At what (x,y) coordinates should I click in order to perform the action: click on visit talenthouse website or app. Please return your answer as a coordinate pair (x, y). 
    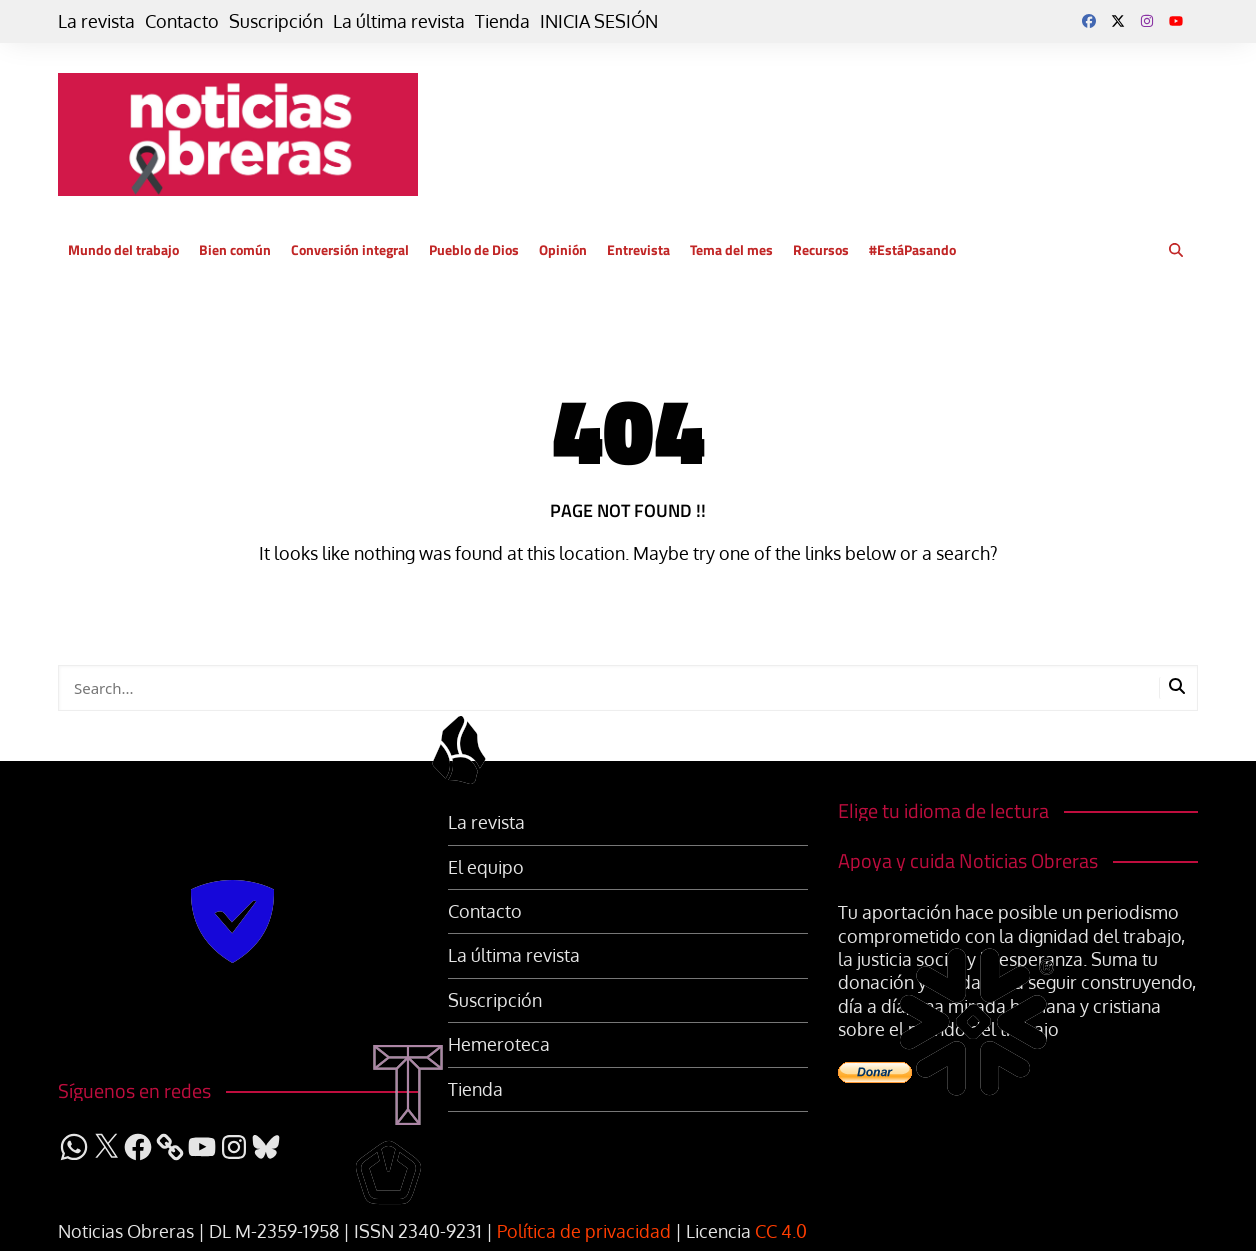
    Looking at the image, I should click on (408, 1085).